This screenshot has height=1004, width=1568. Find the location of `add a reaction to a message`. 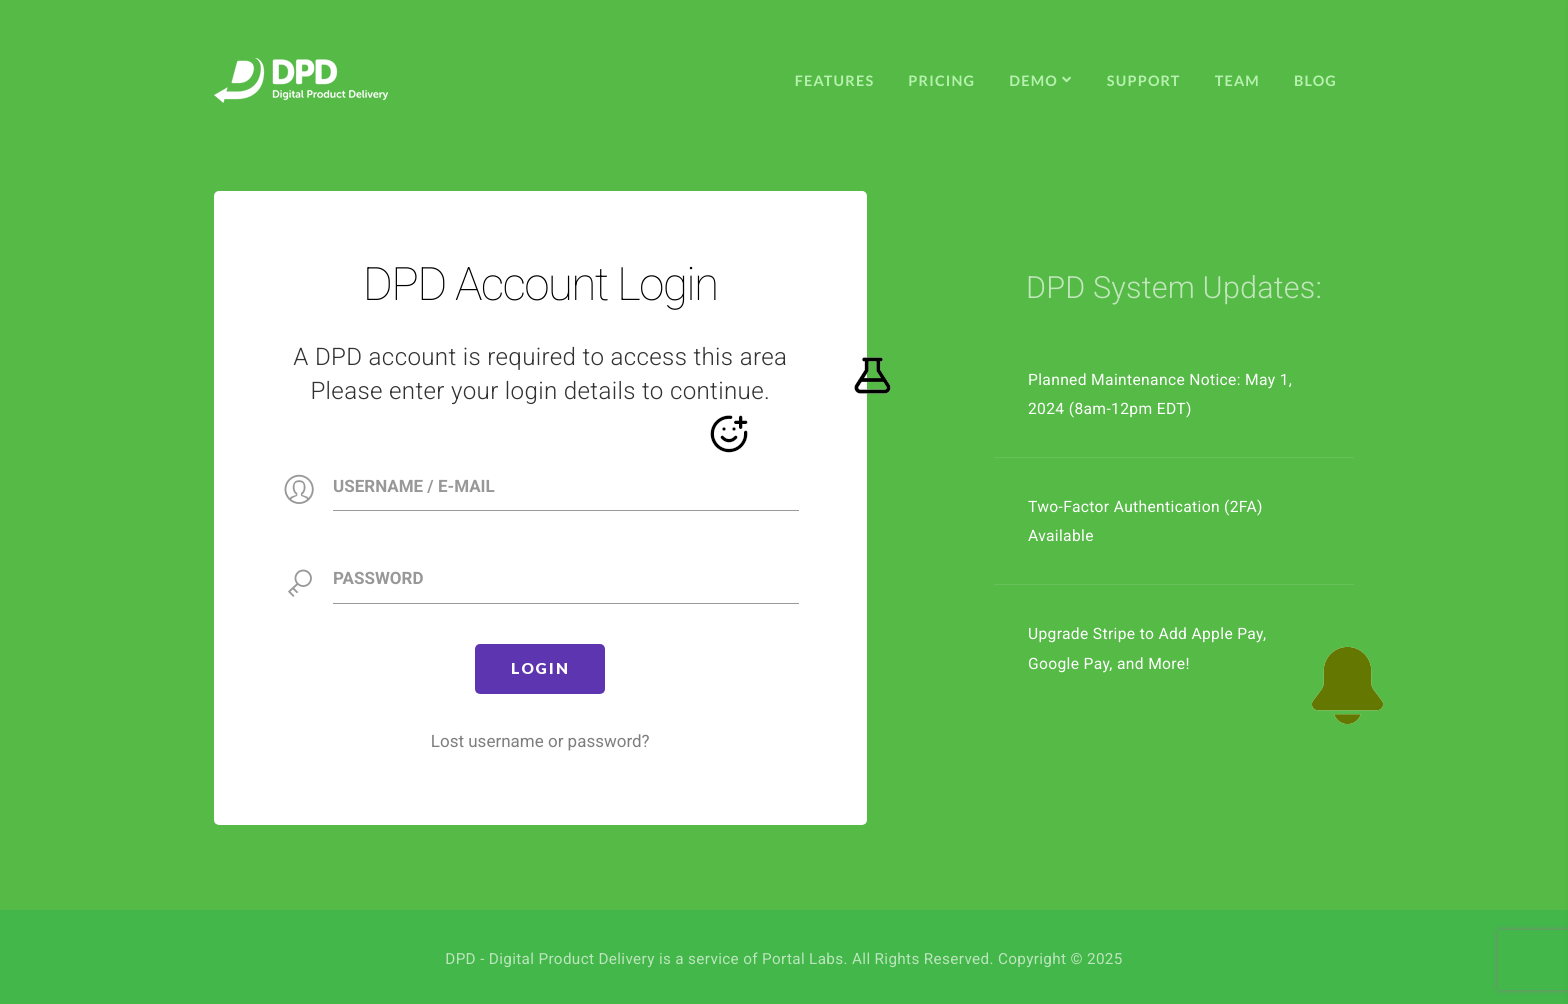

add a reaction to a message is located at coordinates (729, 434).